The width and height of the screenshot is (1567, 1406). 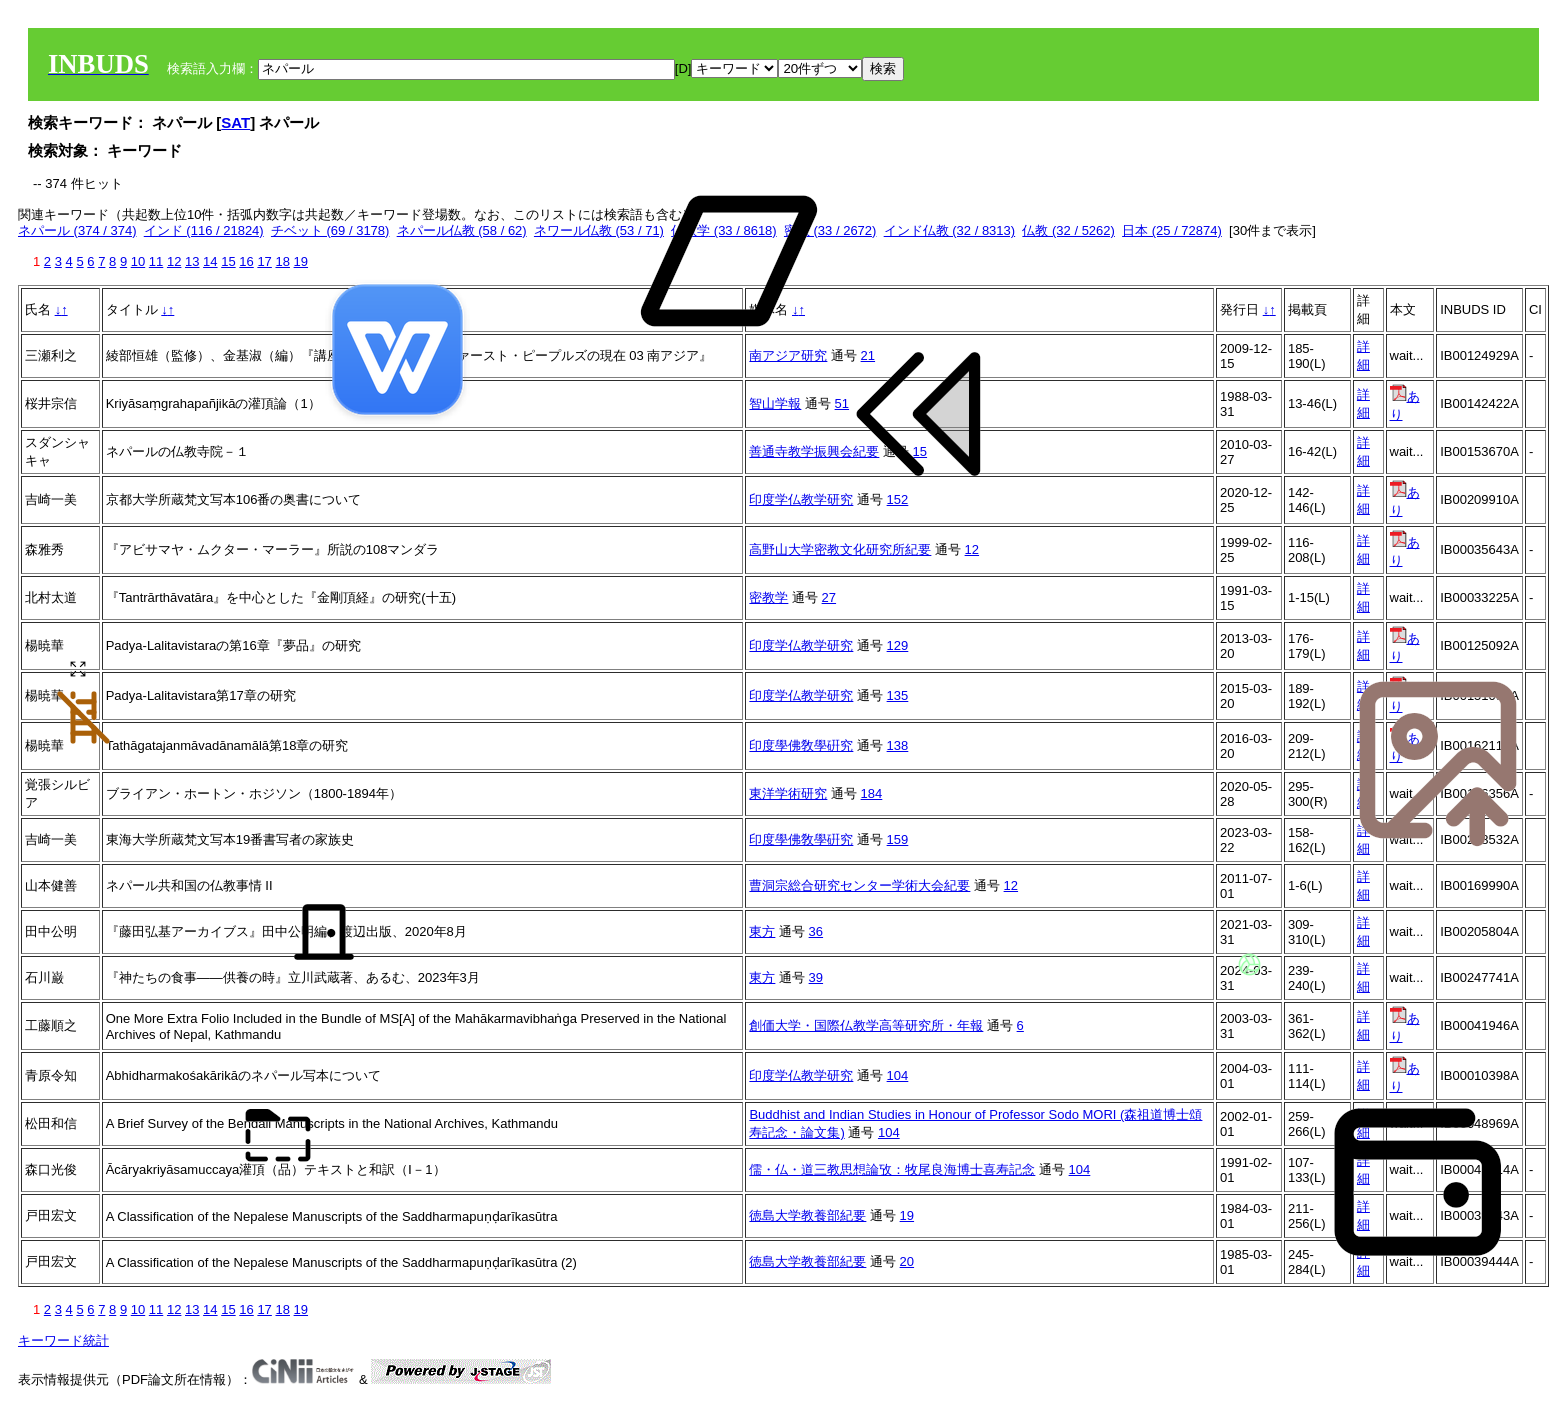 What do you see at coordinates (729, 261) in the screenshot?
I see `select parallelogram shape tool` at bounding box center [729, 261].